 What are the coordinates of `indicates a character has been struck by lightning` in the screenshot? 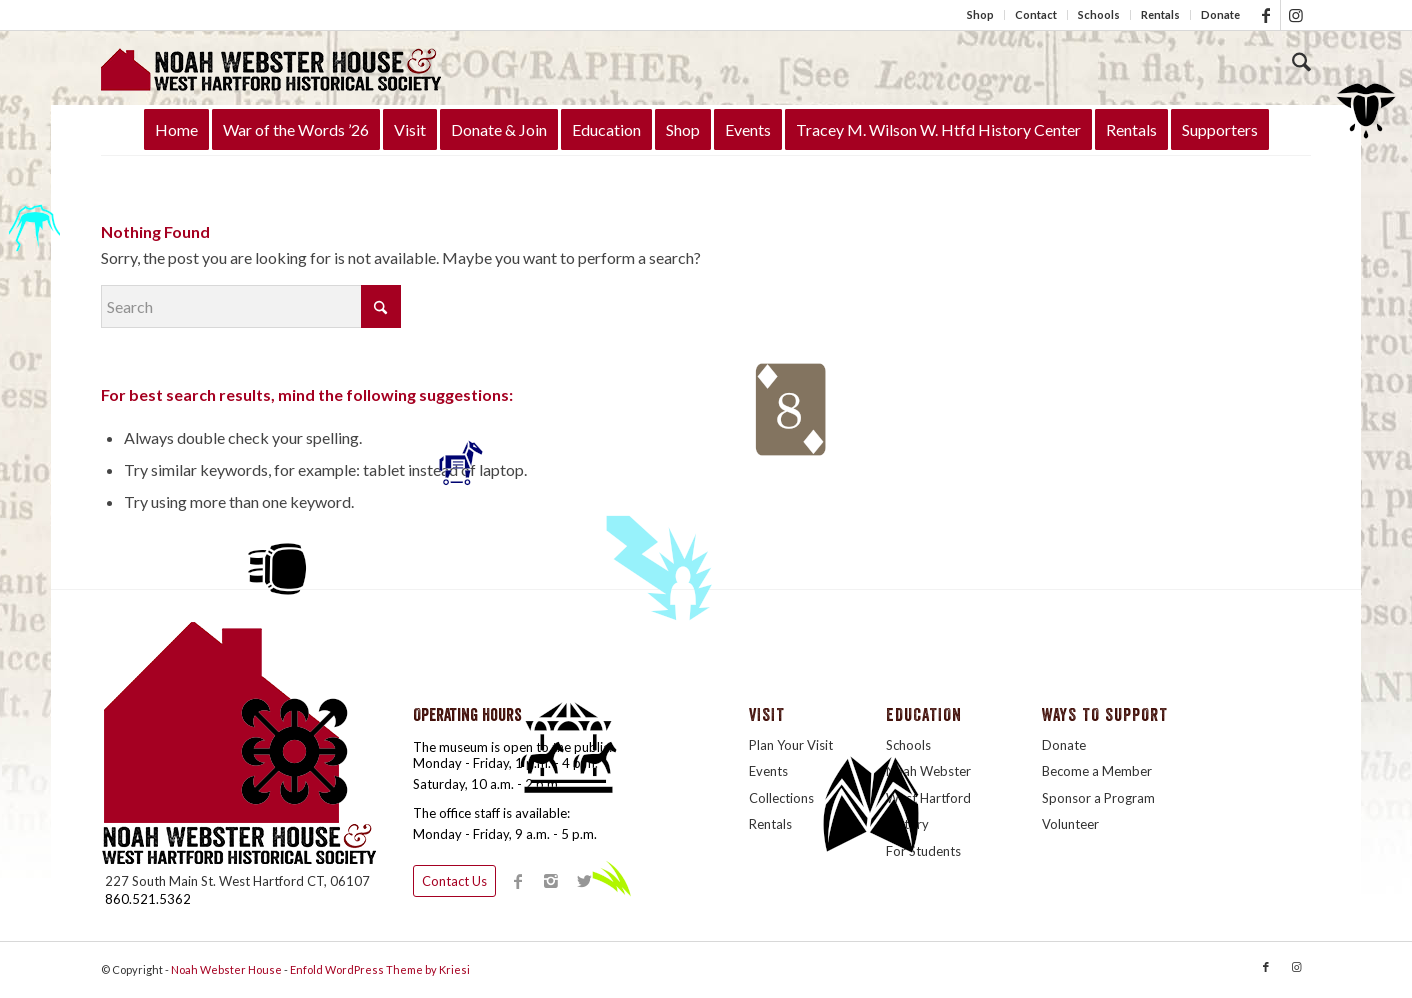 It's located at (659, 568).